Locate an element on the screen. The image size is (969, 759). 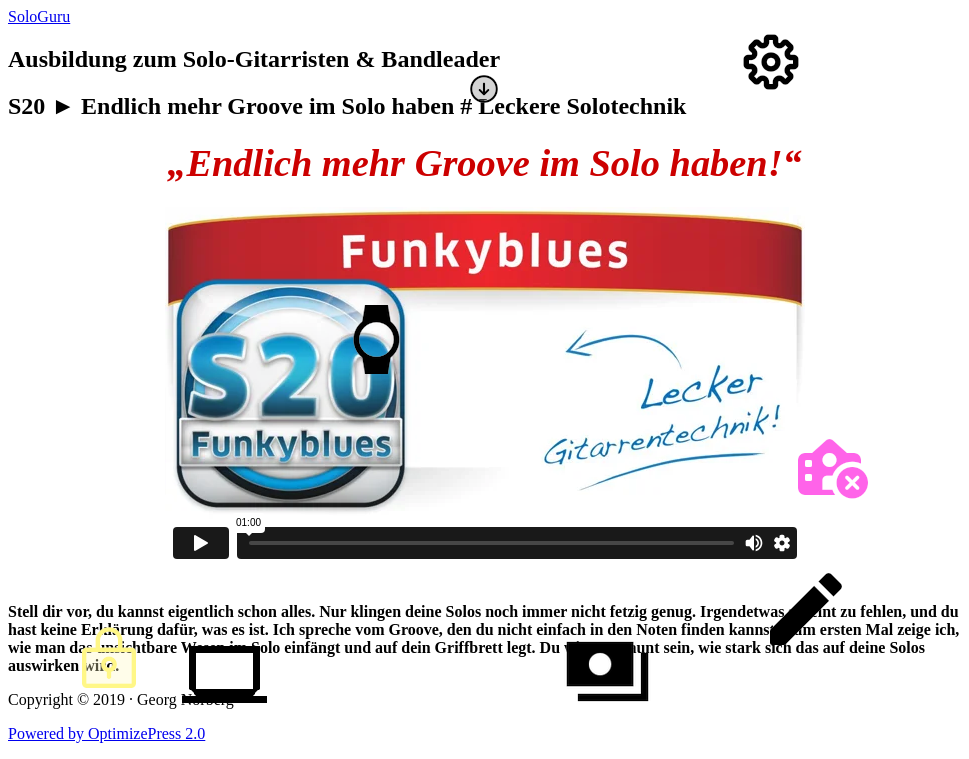
access payment methods is located at coordinates (607, 671).